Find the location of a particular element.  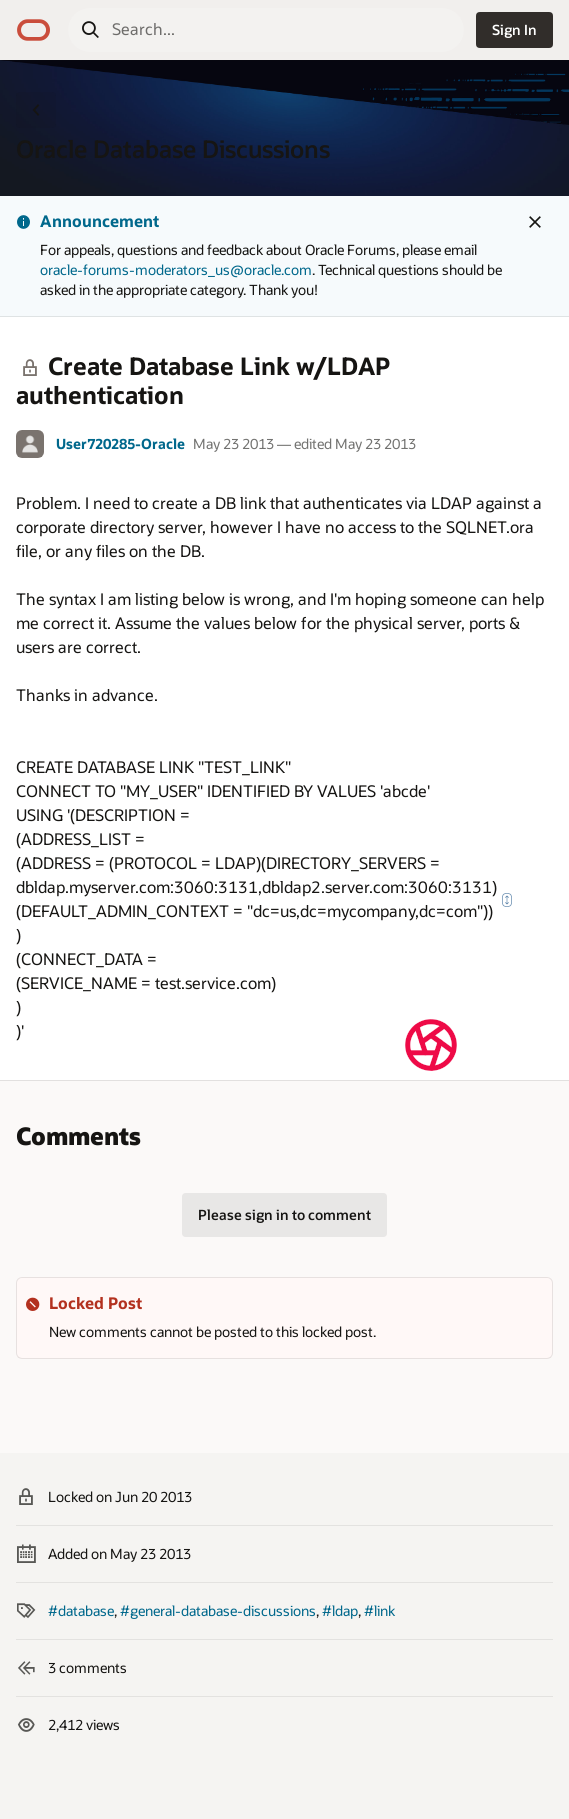

scroll up or down on the page is located at coordinates (507, 900).